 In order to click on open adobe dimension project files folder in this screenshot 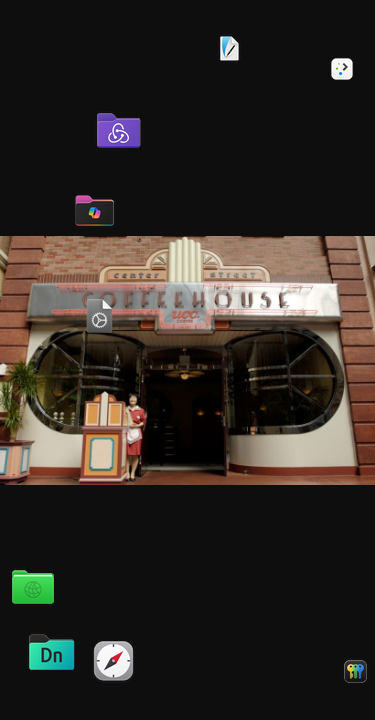, I will do `click(51, 653)`.